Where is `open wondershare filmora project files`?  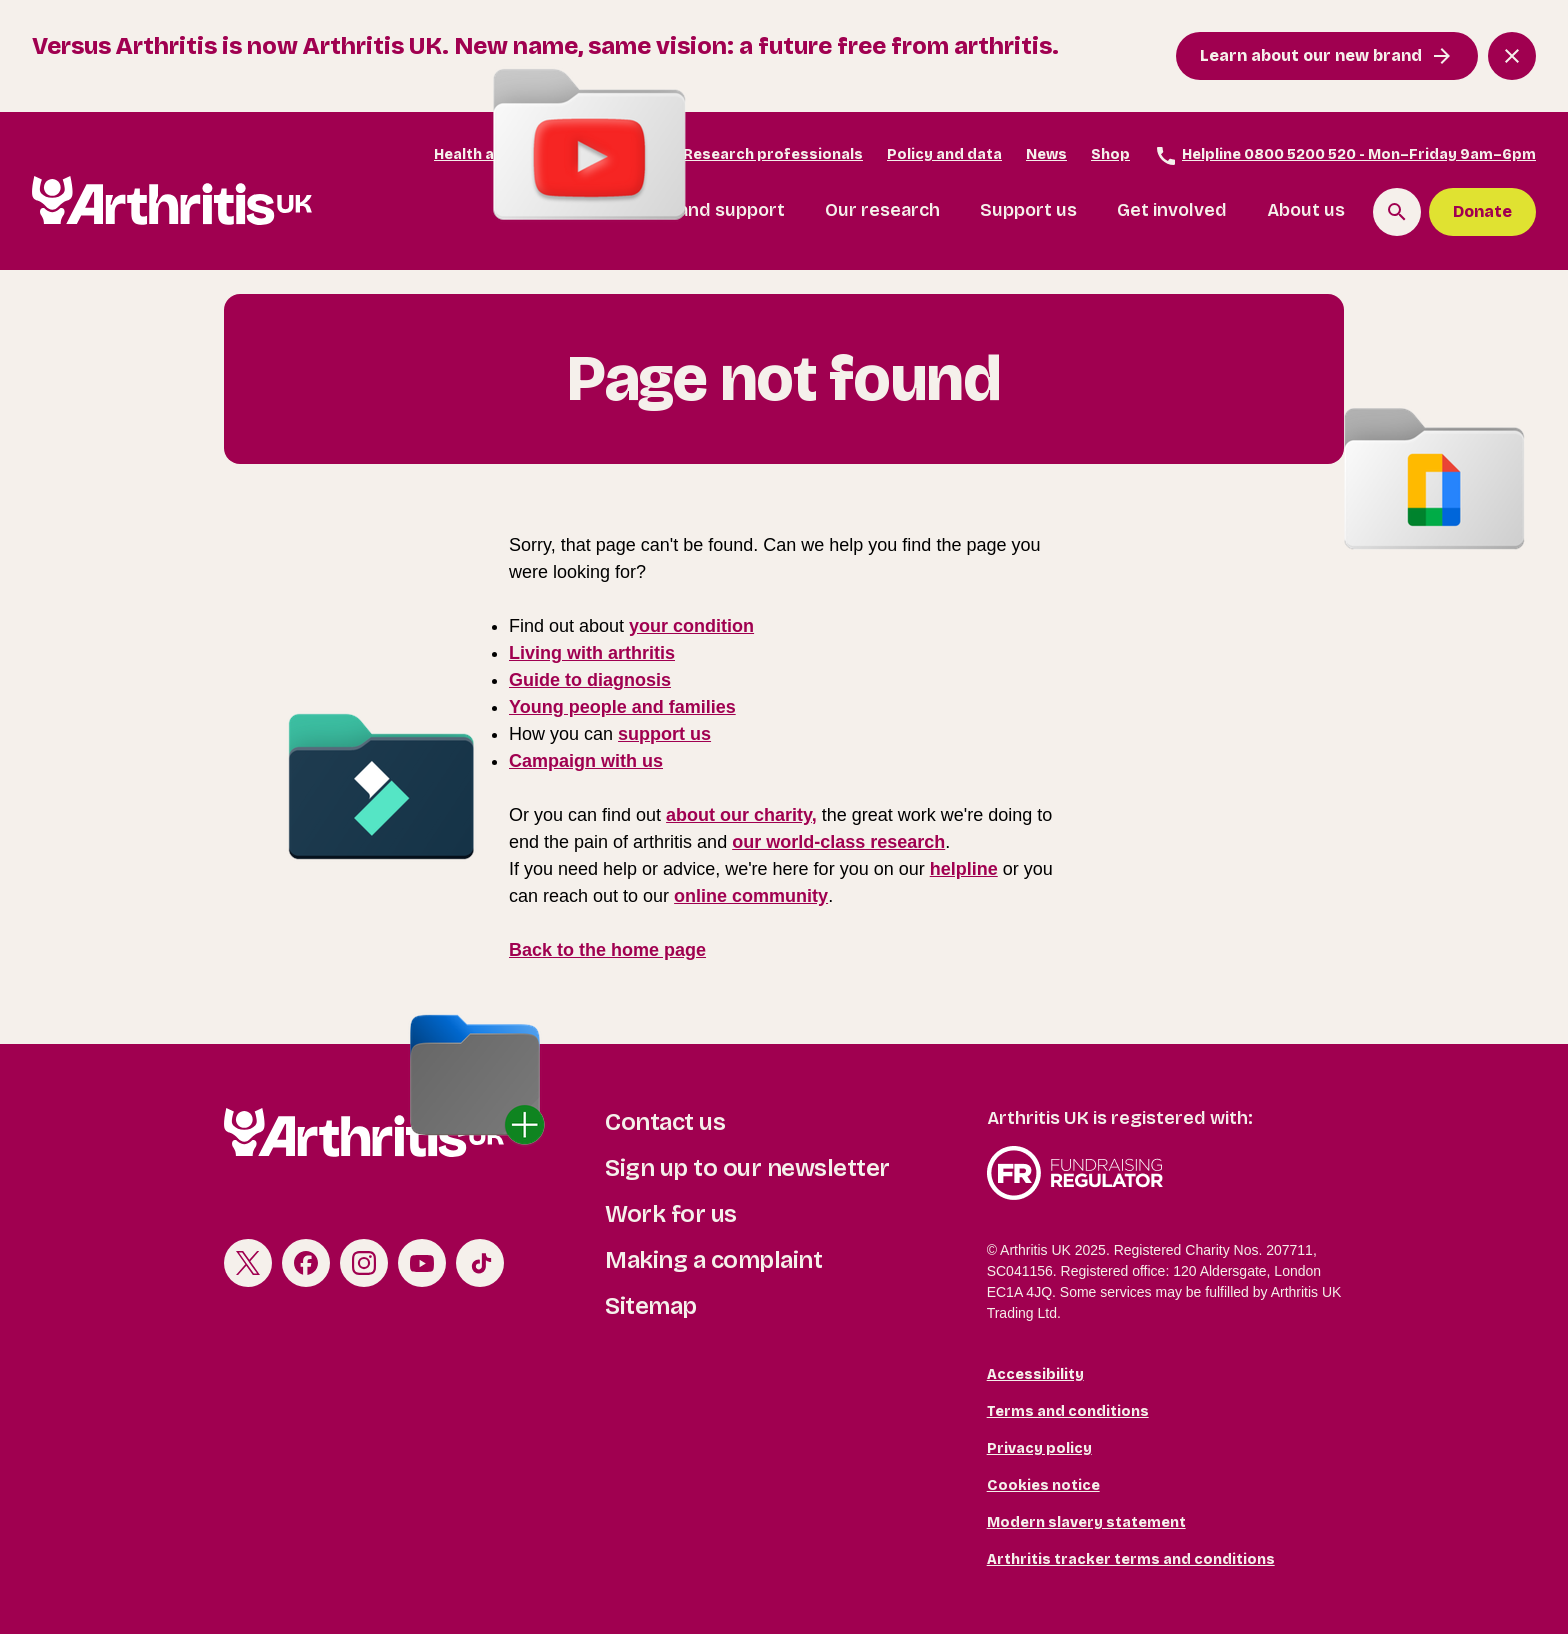 open wondershare filmora project files is located at coordinates (380, 791).